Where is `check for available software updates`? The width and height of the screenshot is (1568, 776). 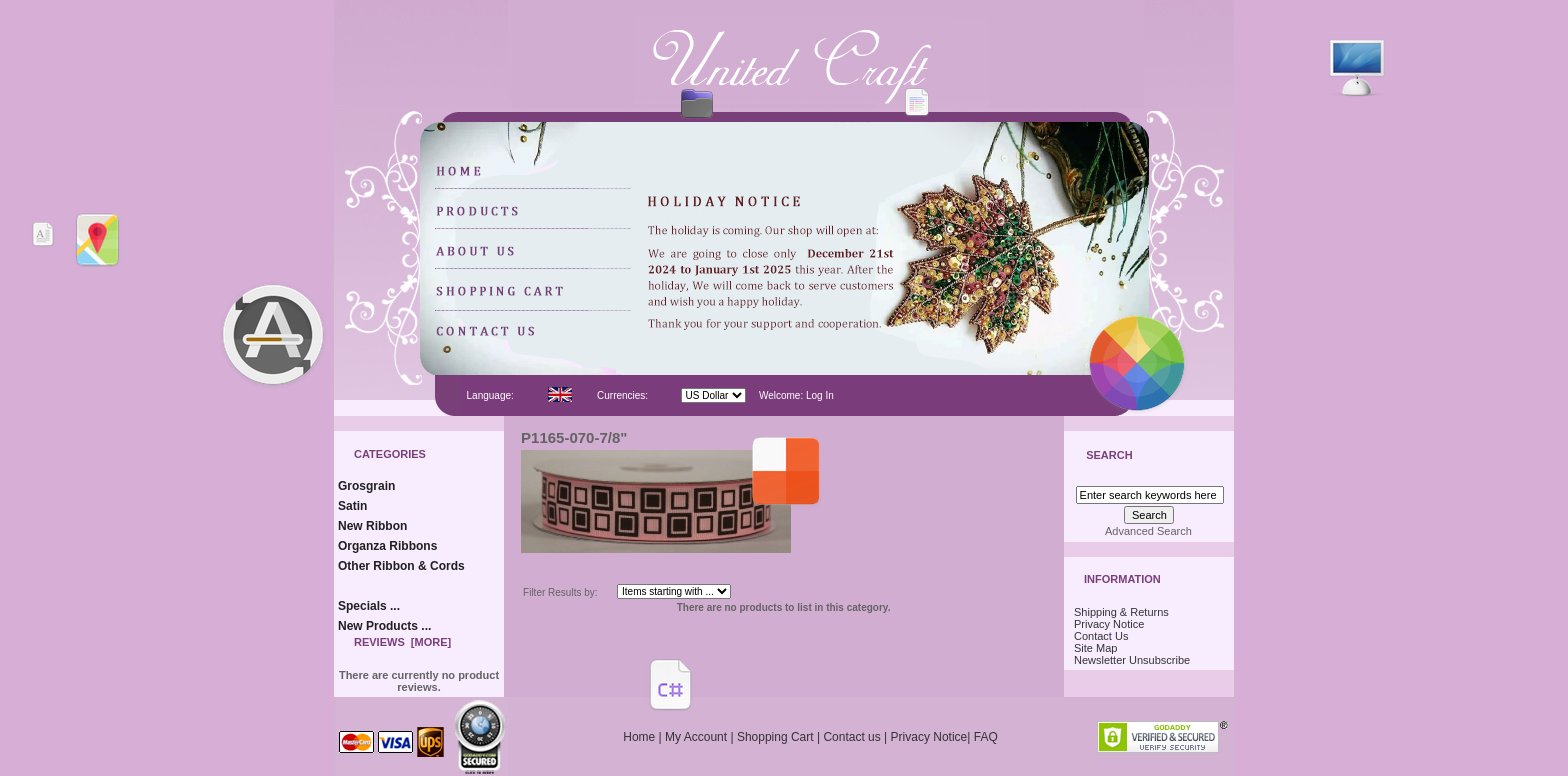 check for available software updates is located at coordinates (273, 335).